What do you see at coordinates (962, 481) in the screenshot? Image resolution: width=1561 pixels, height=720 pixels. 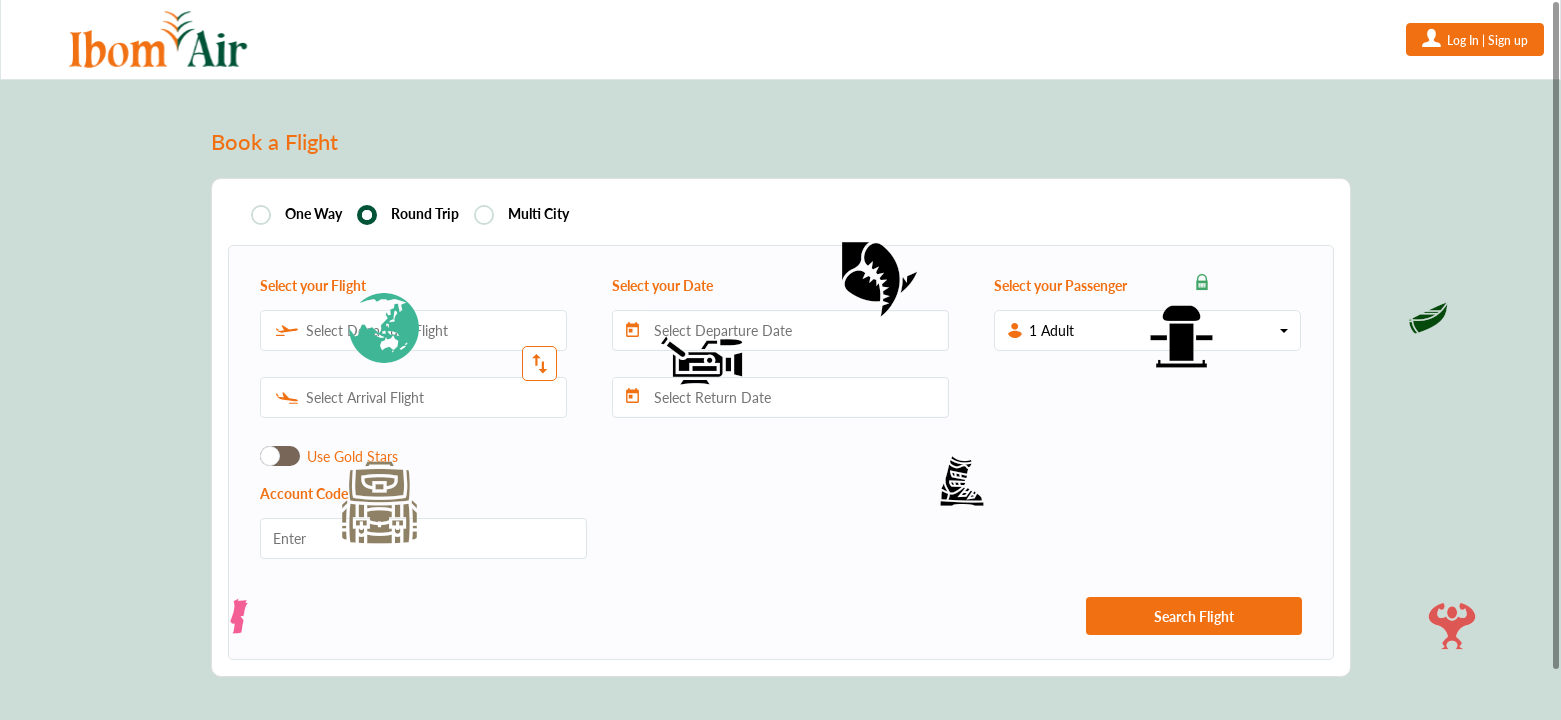 I see `browse ski equipment or gear` at bounding box center [962, 481].